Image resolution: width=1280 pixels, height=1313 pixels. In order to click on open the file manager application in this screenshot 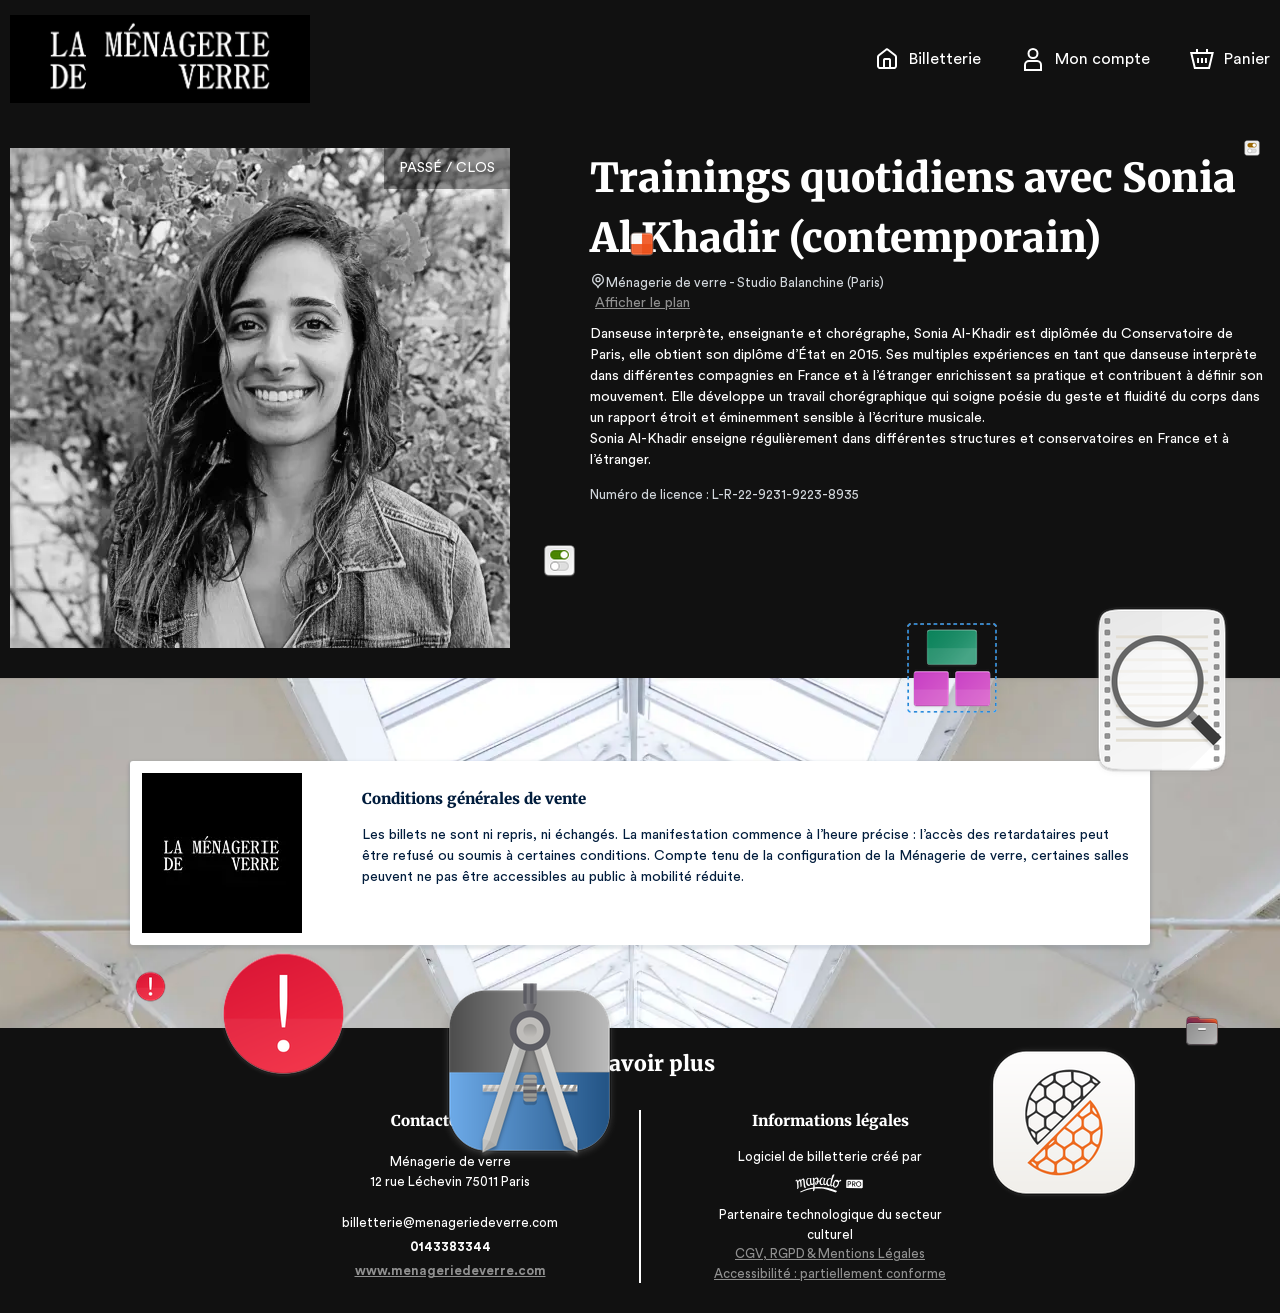, I will do `click(1202, 1030)`.